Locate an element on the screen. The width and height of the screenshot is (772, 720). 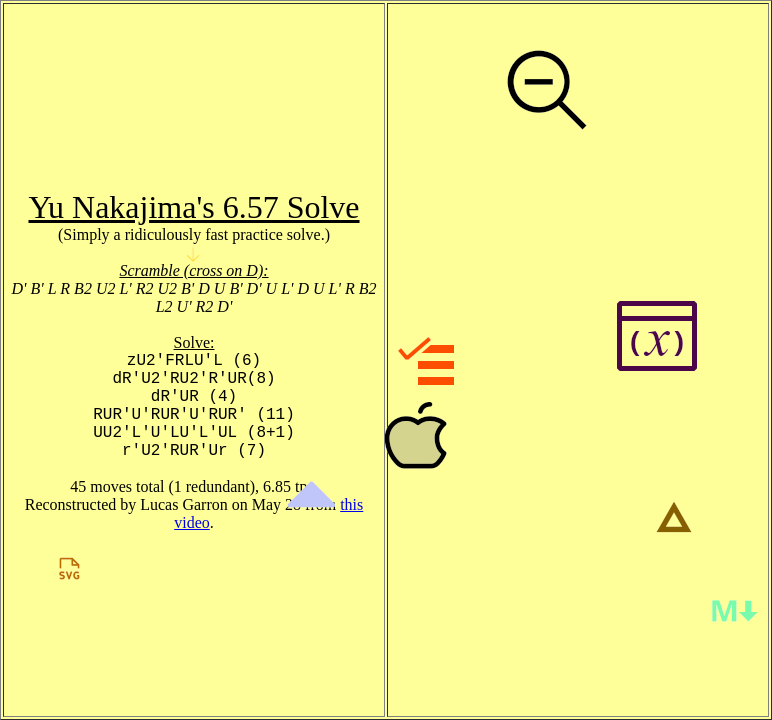
scroll down or view more content below is located at coordinates (192, 254).